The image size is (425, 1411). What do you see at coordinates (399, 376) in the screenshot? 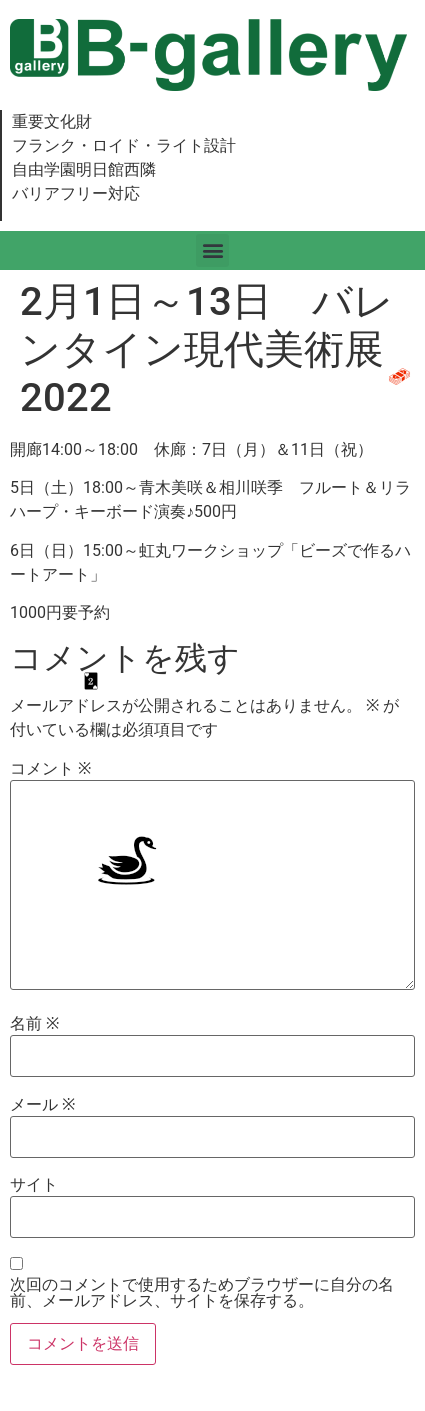
I see `view your wallet or account balance` at bounding box center [399, 376].